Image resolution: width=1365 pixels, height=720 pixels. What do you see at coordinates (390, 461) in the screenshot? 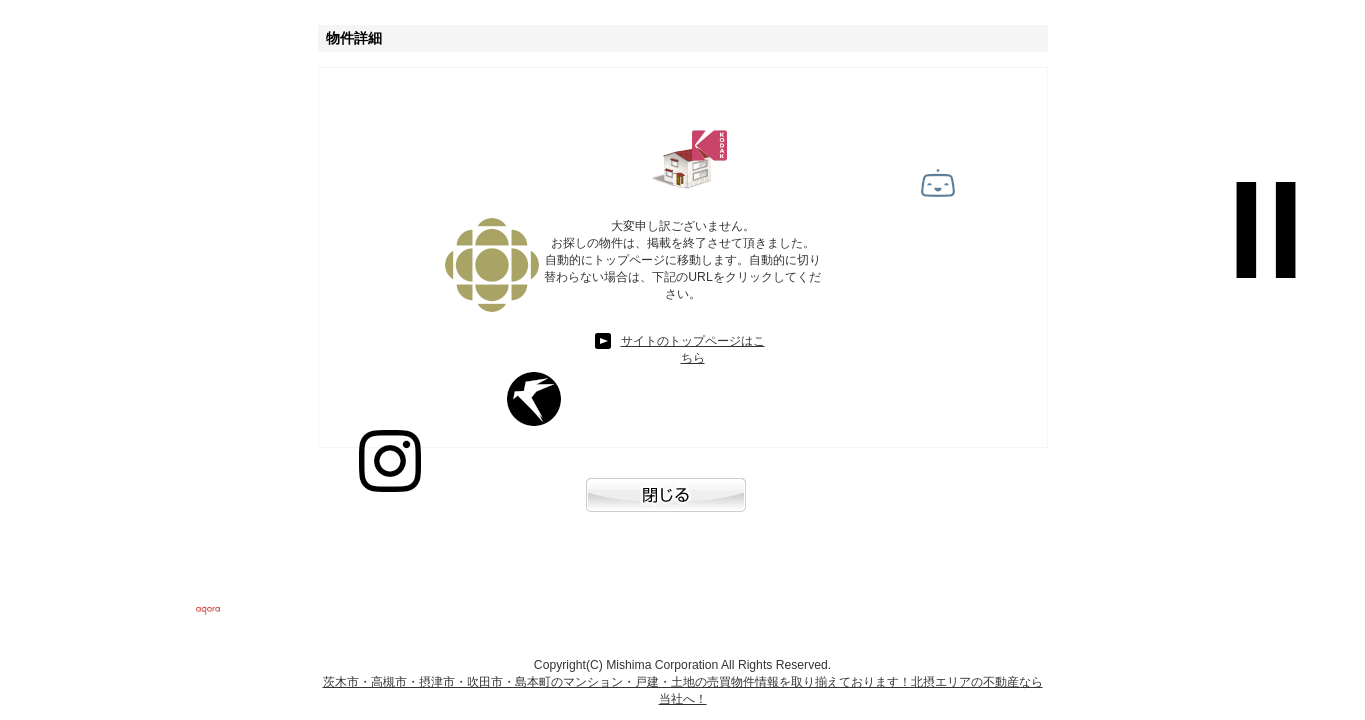
I see `open the Instagram app` at bounding box center [390, 461].